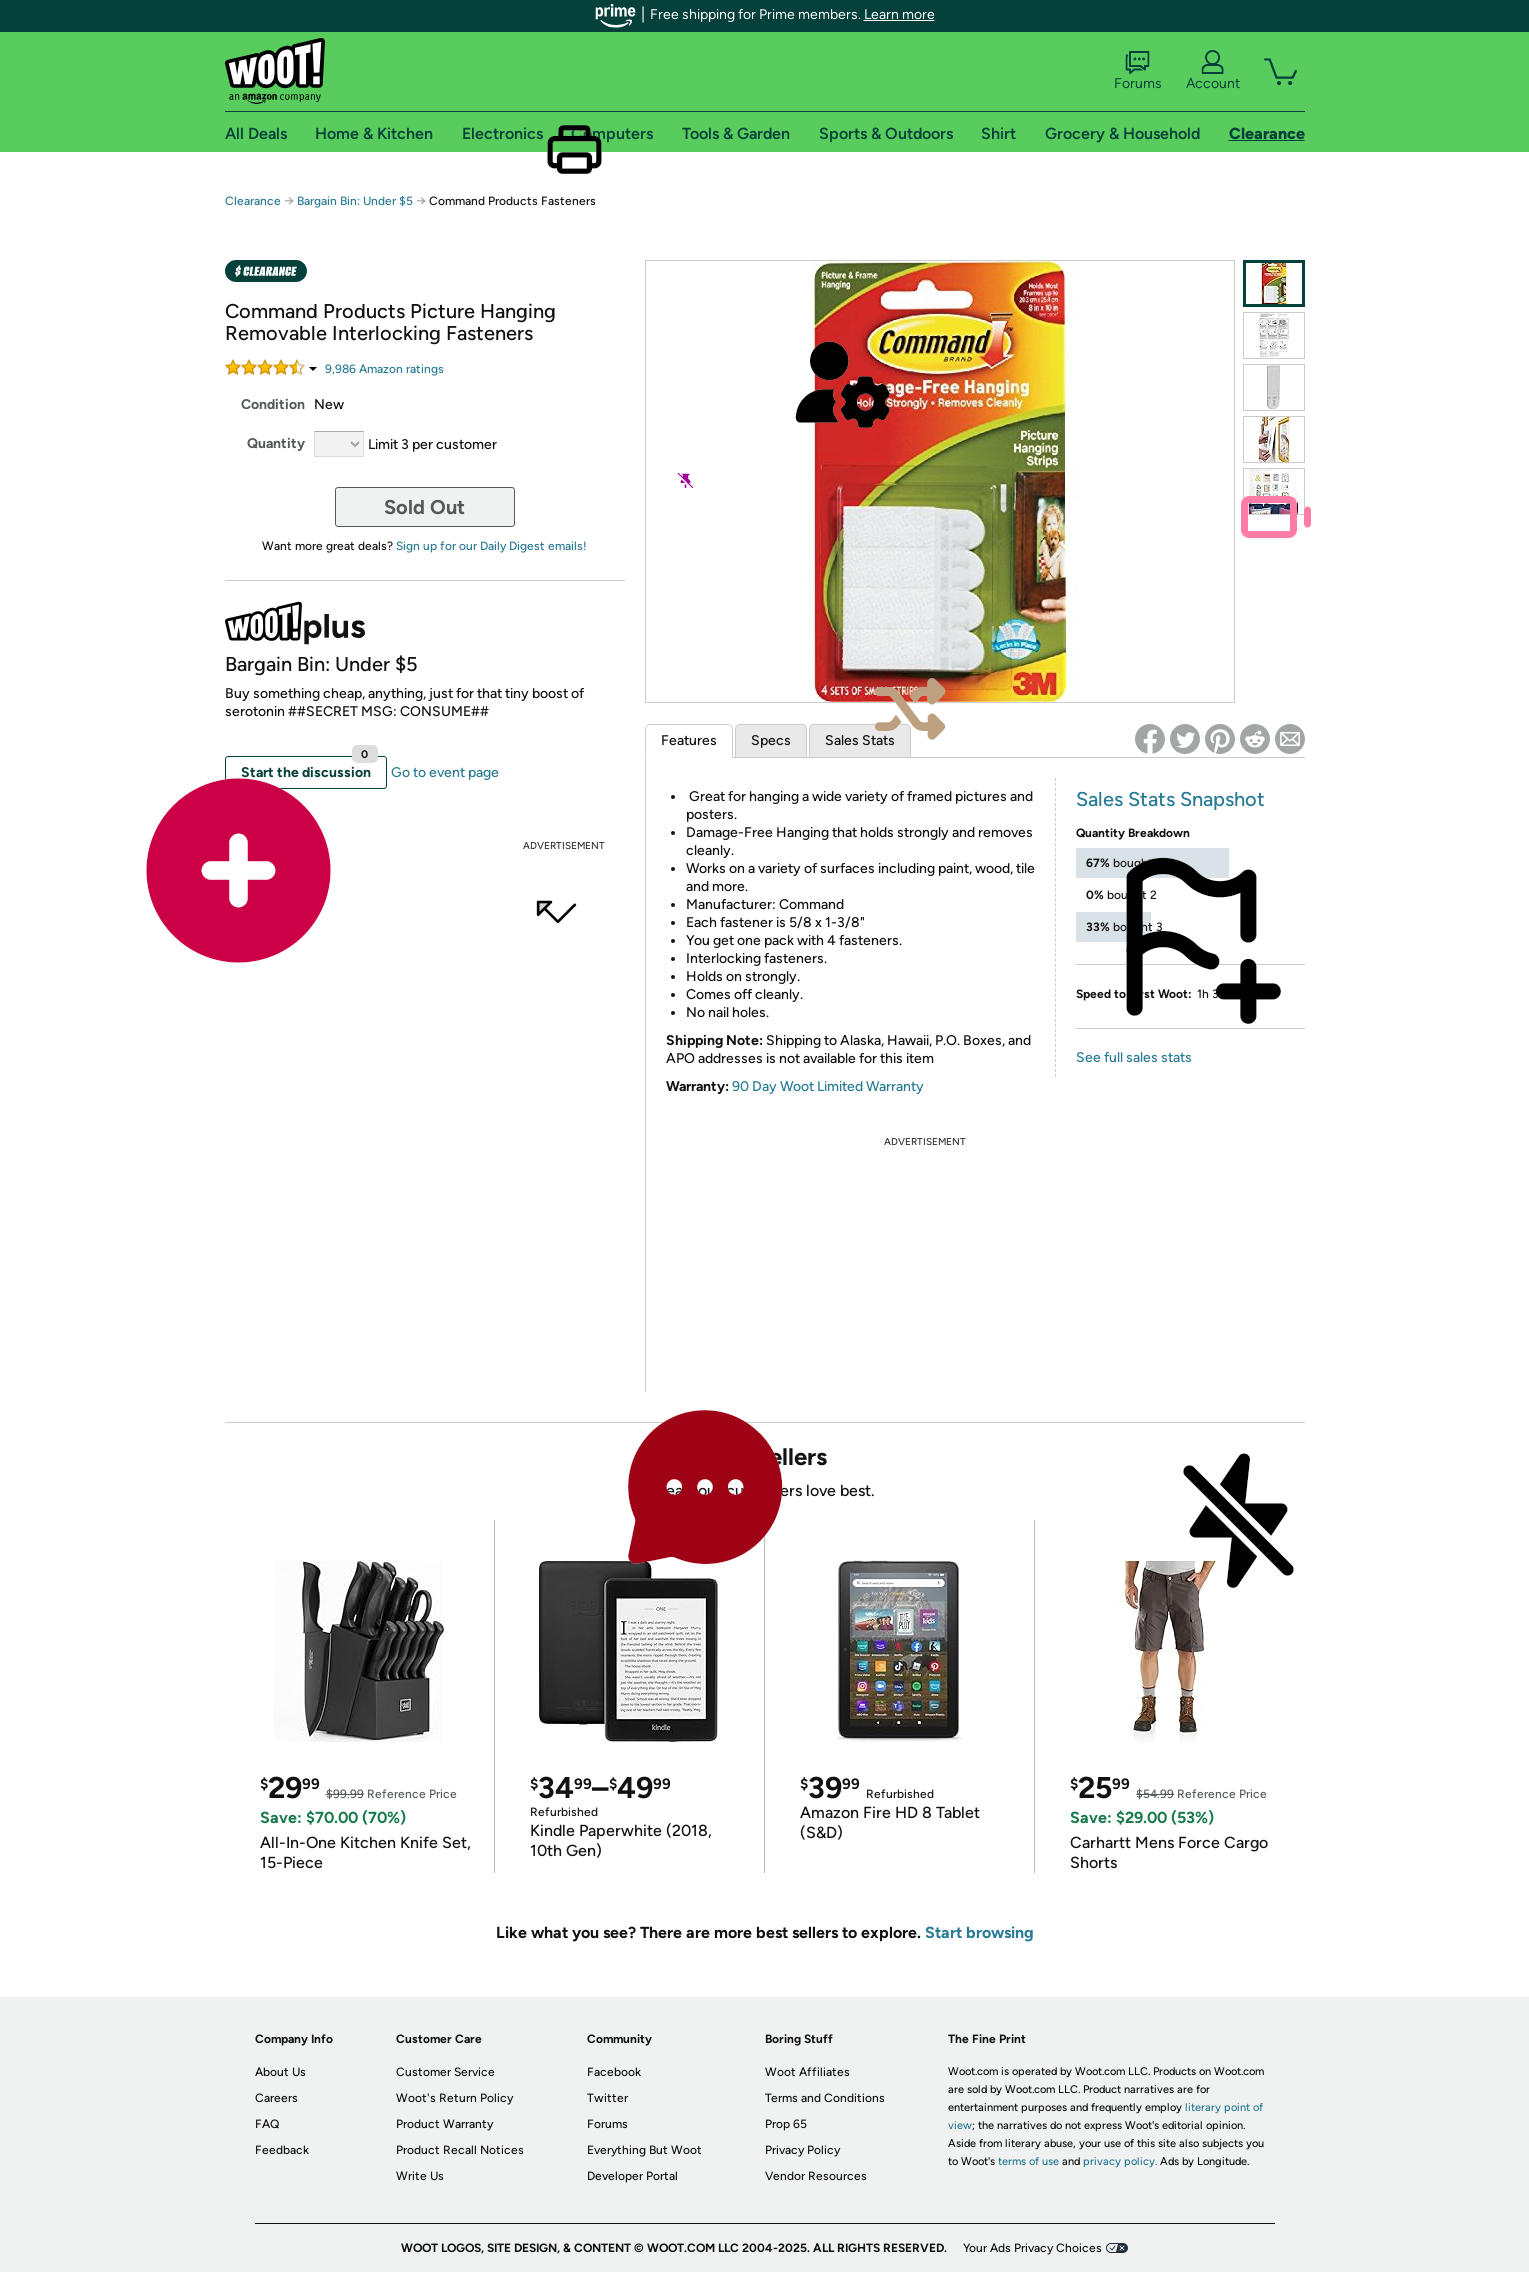  I want to click on disable camera flash, so click(1238, 1520).